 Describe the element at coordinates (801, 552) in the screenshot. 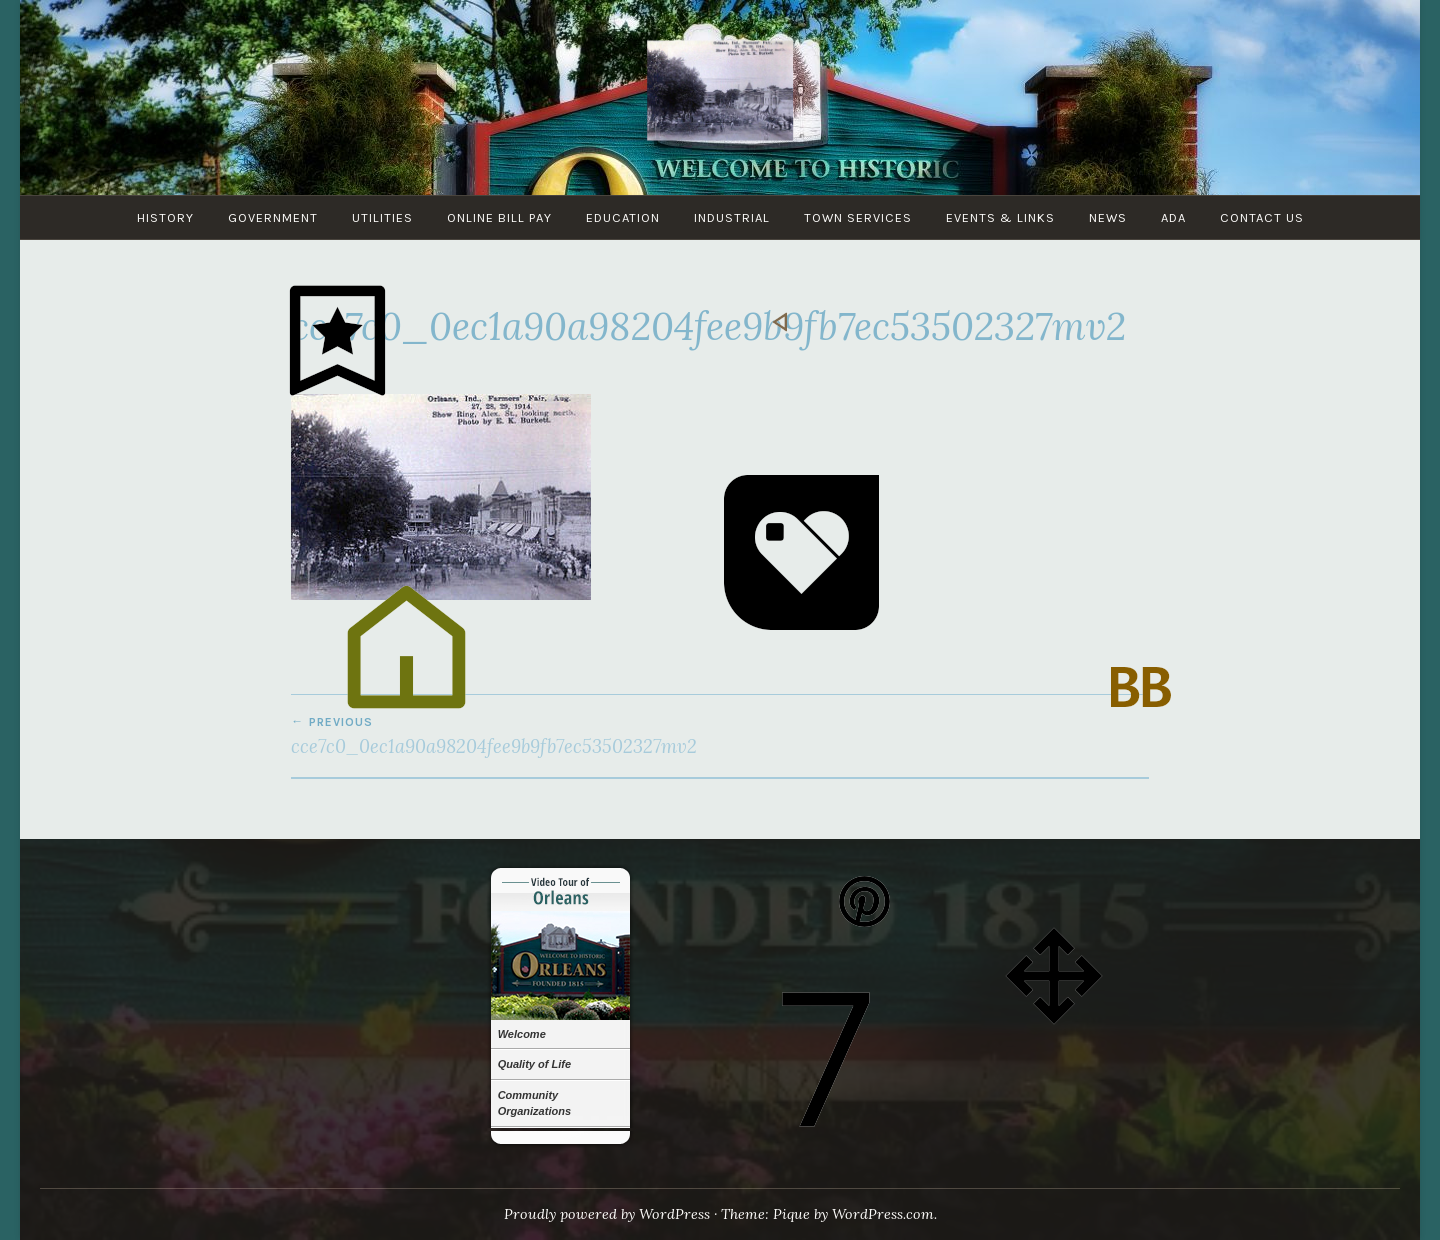

I see `visit payhip website or storefront` at that location.